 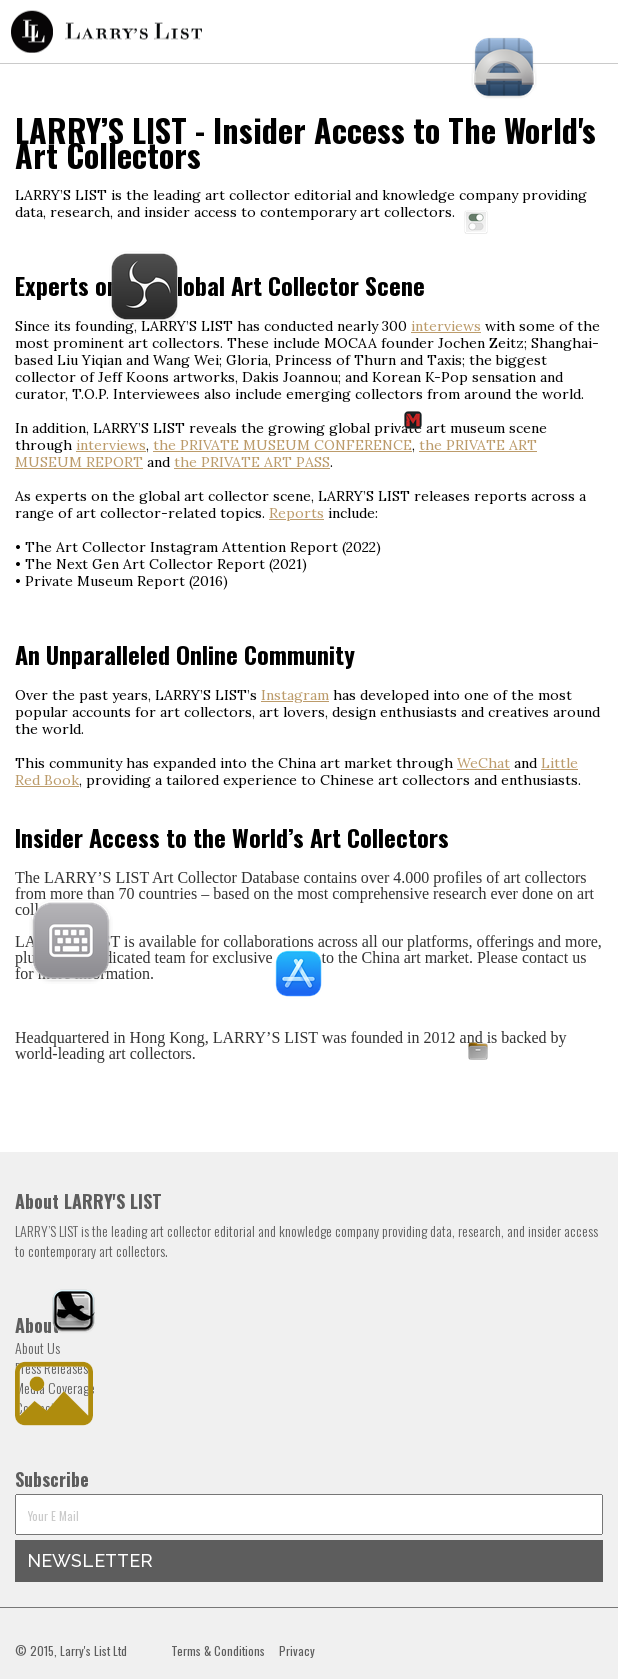 I want to click on open Setzer LaTeX editor application, so click(x=73, y=1310).